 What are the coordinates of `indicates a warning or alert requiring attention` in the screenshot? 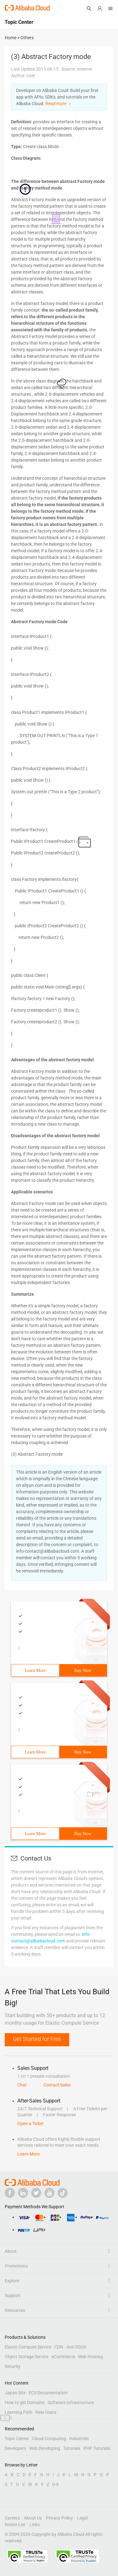 It's located at (25, 189).